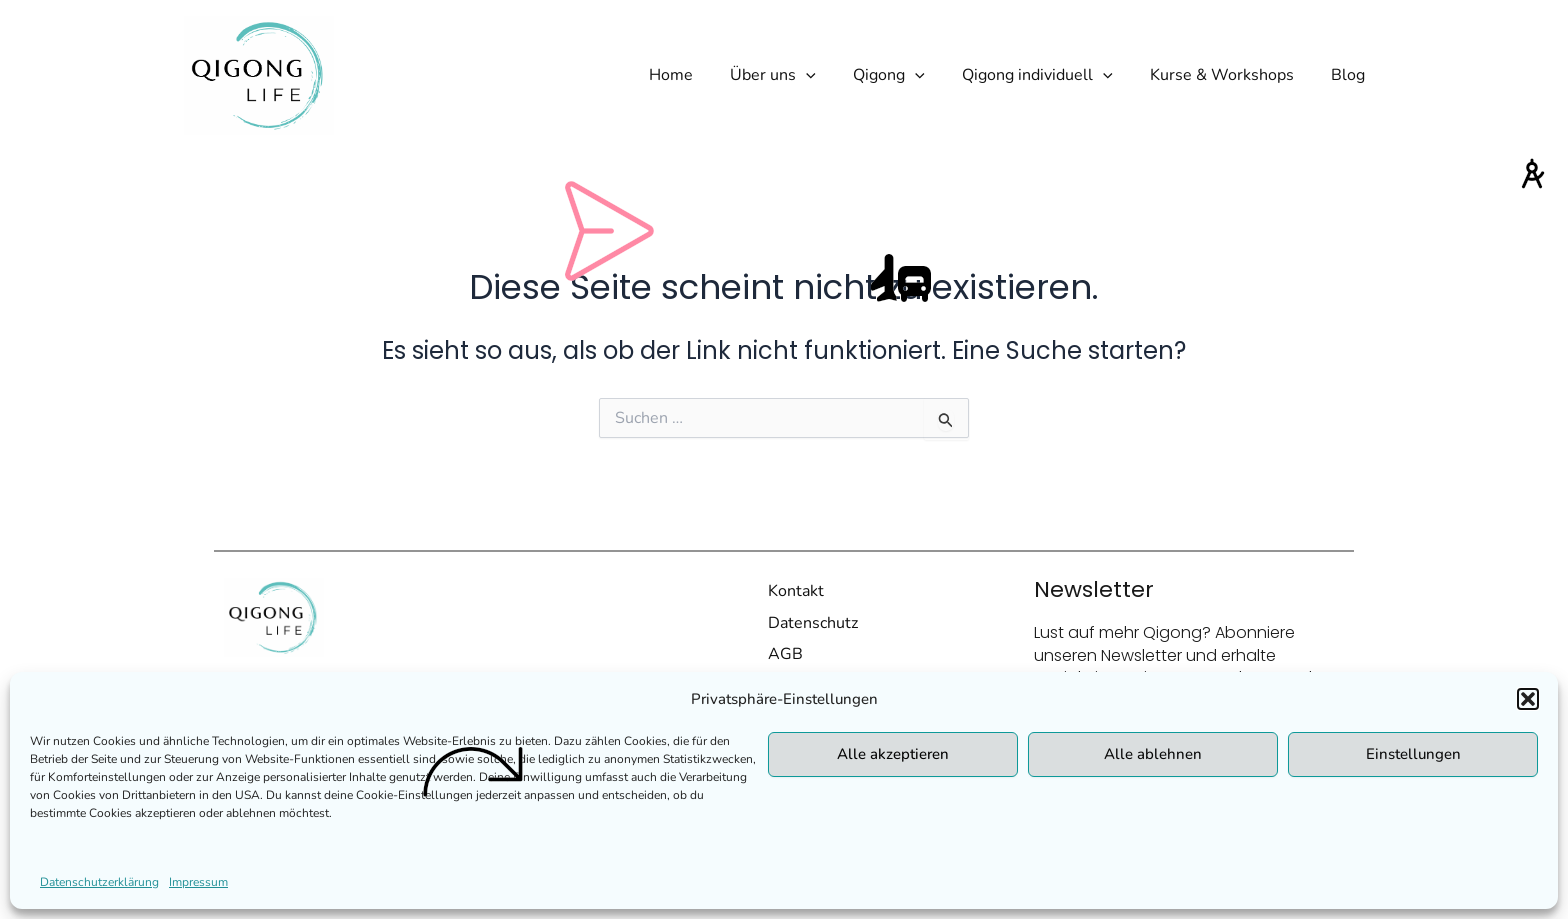 This screenshot has height=919, width=1568. Describe the element at coordinates (604, 231) in the screenshot. I see `send a message` at that location.